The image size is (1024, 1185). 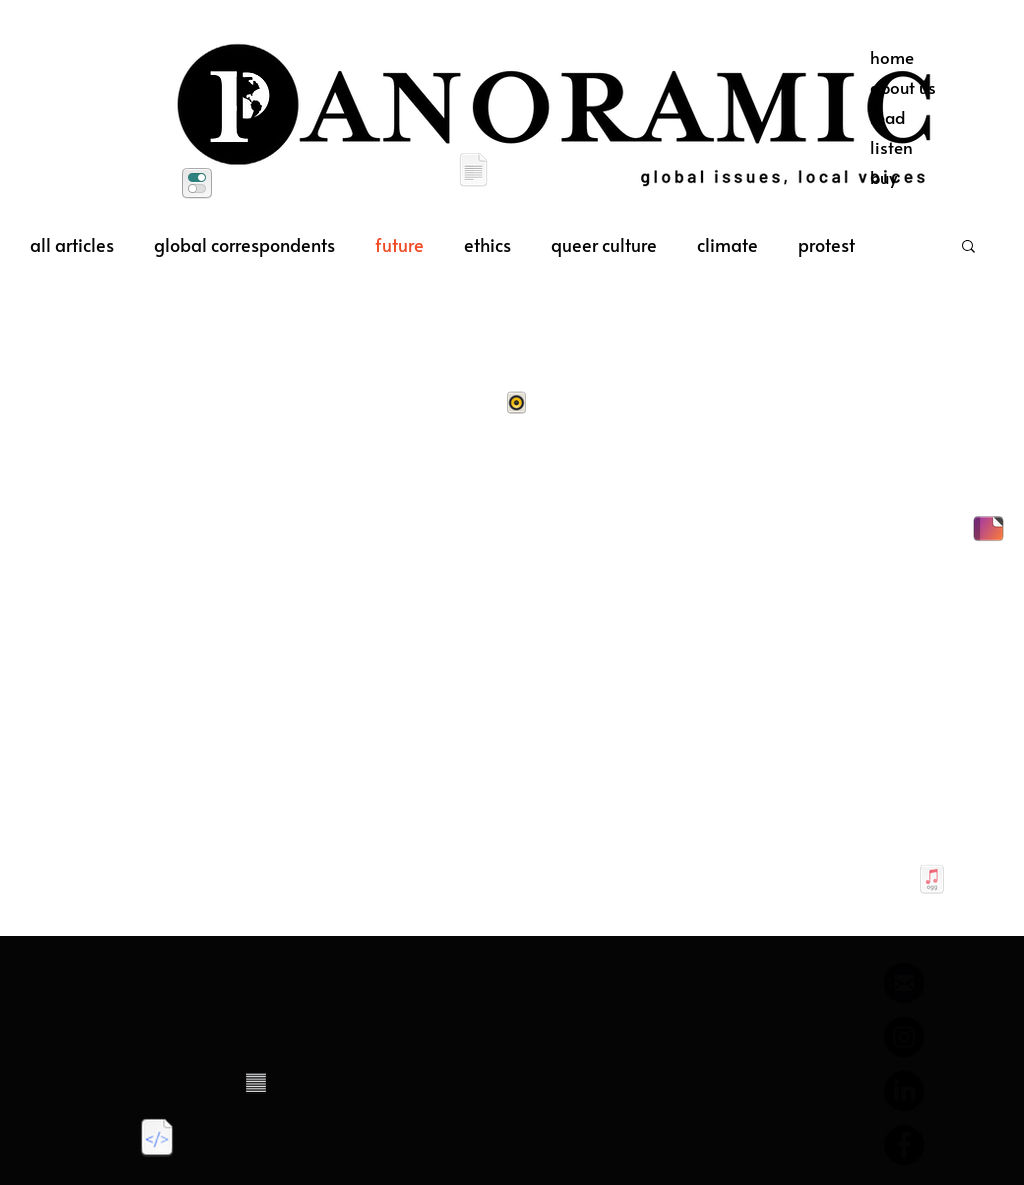 I want to click on justify text to fill the full width, so click(x=256, y=1082).